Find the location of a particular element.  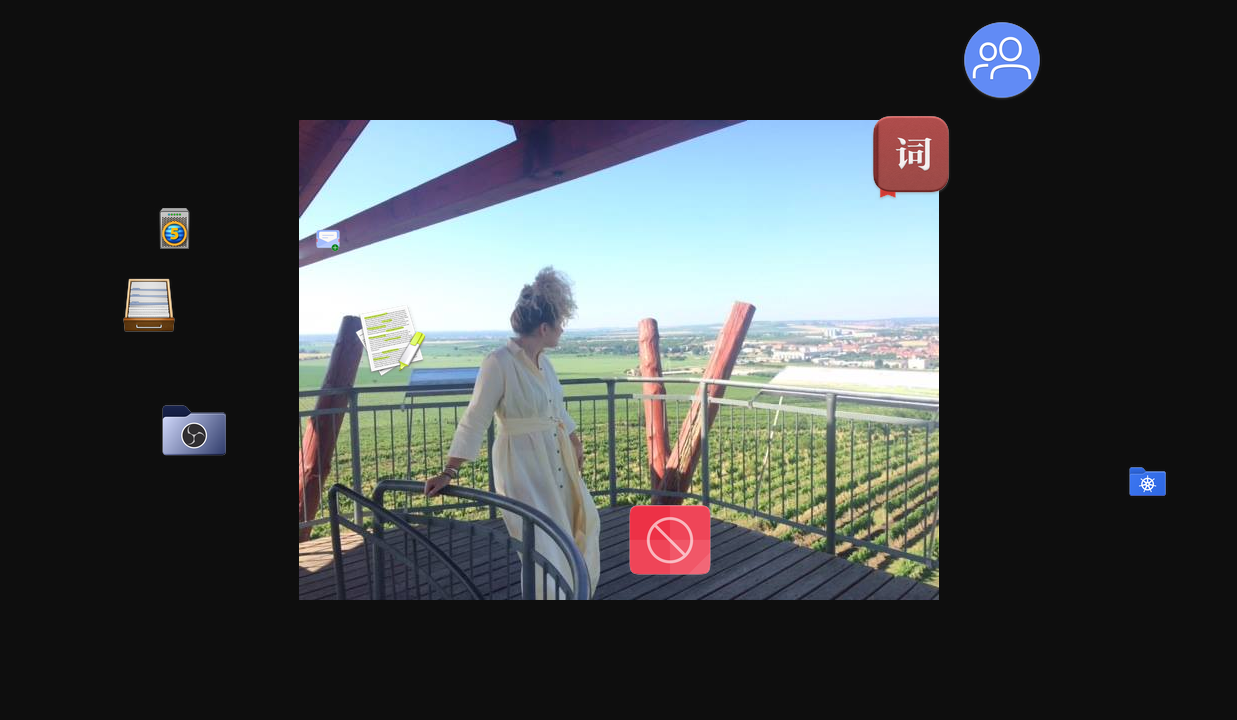

open kubernetes project files is located at coordinates (1147, 482).